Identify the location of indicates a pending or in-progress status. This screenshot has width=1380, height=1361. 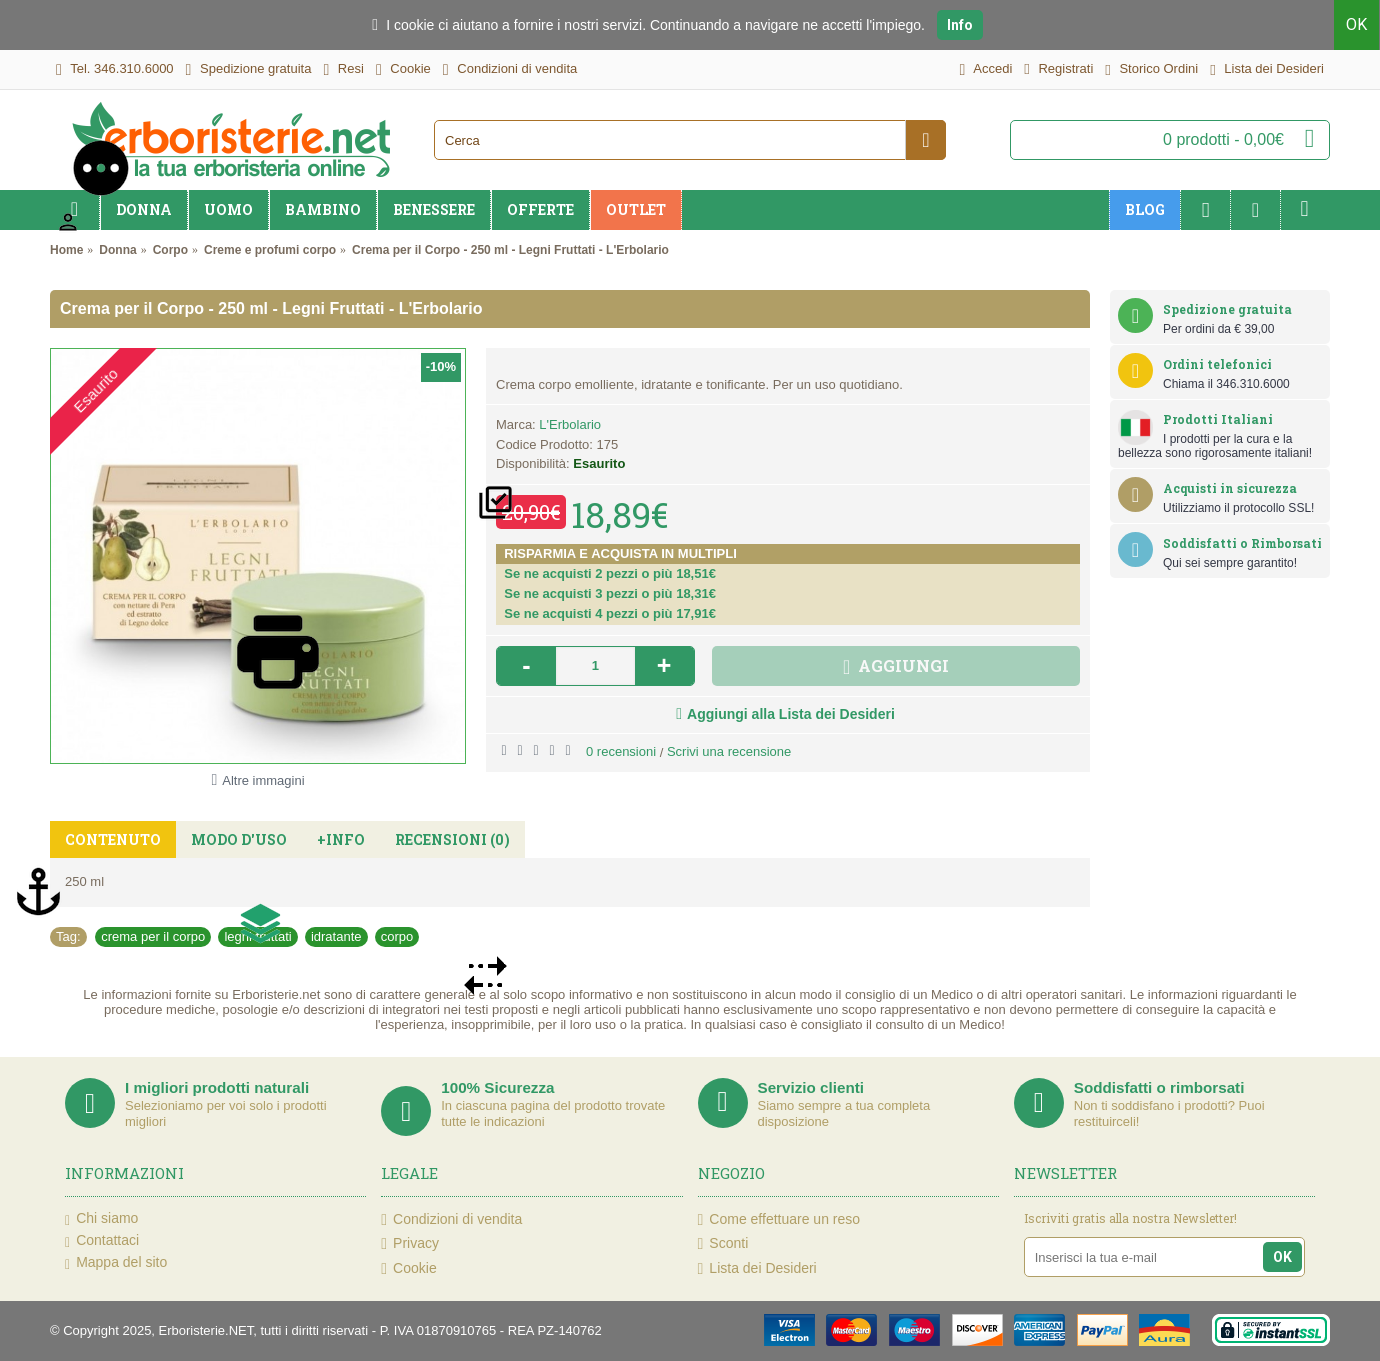
(101, 168).